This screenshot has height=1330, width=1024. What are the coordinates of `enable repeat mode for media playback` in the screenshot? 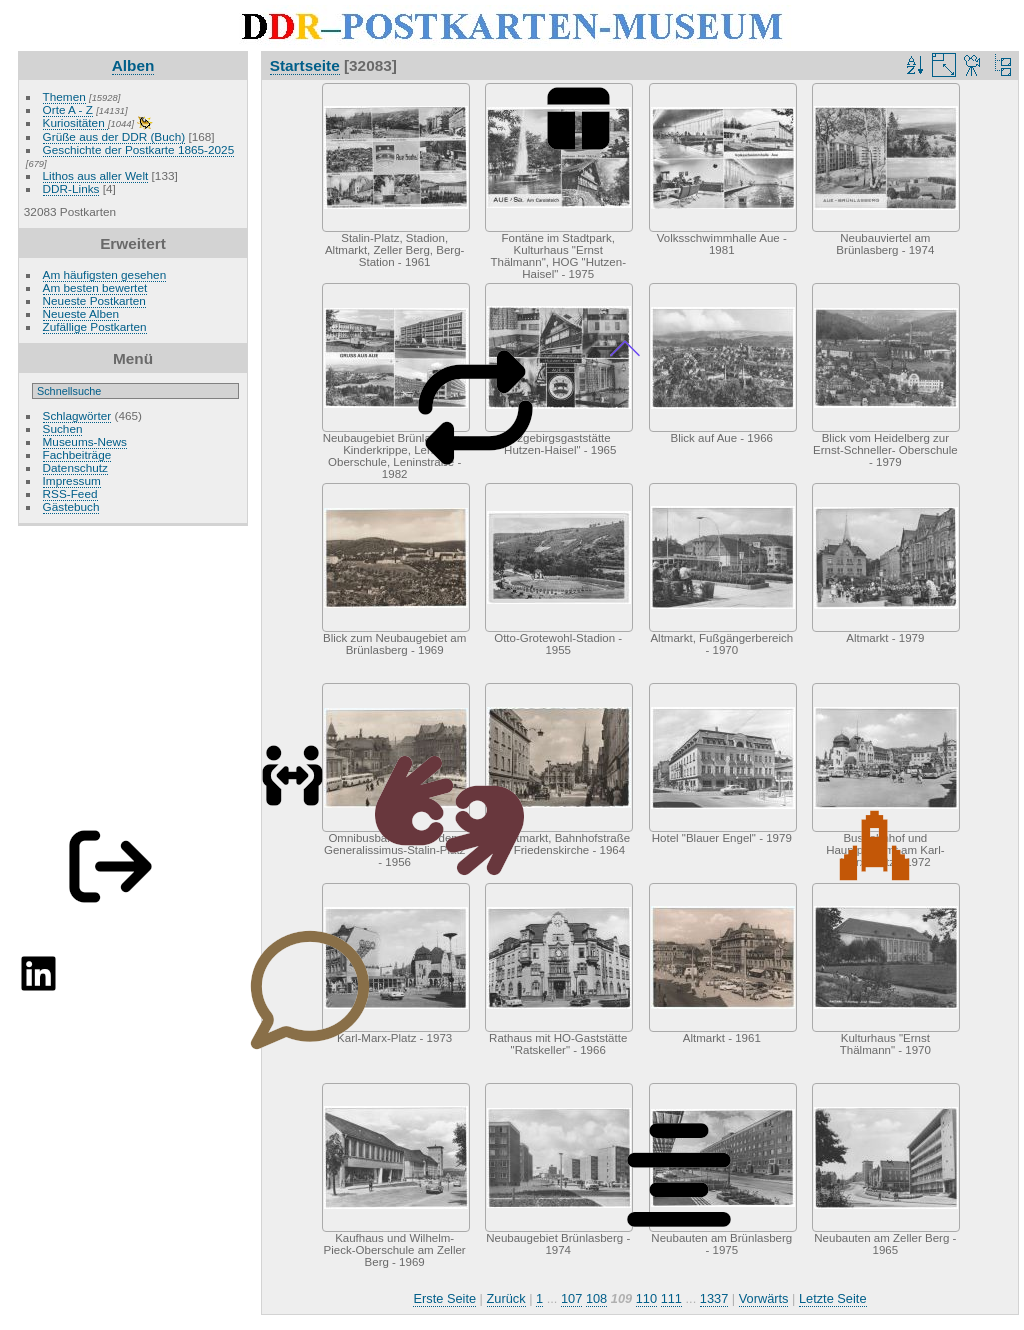 It's located at (475, 407).